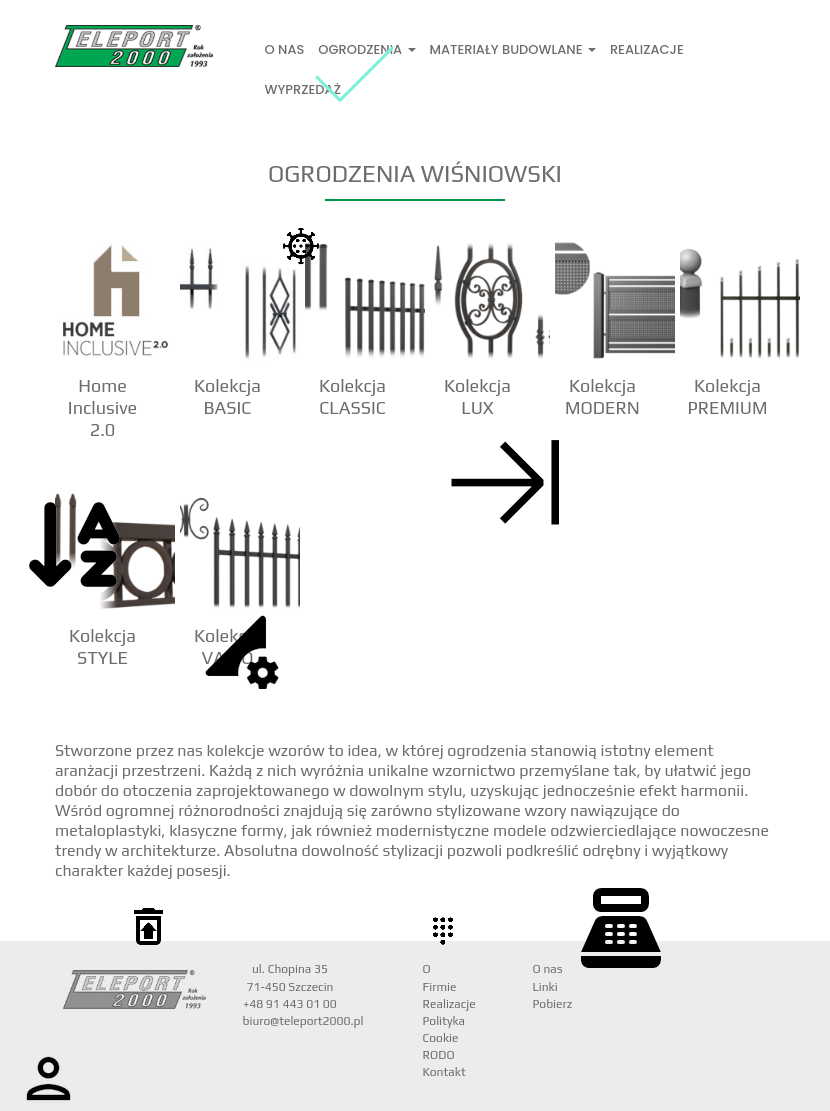 Image resolution: width=830 pixels, height=1111 pixels. I want to click on open the phone dialpad, so click(443, 931).